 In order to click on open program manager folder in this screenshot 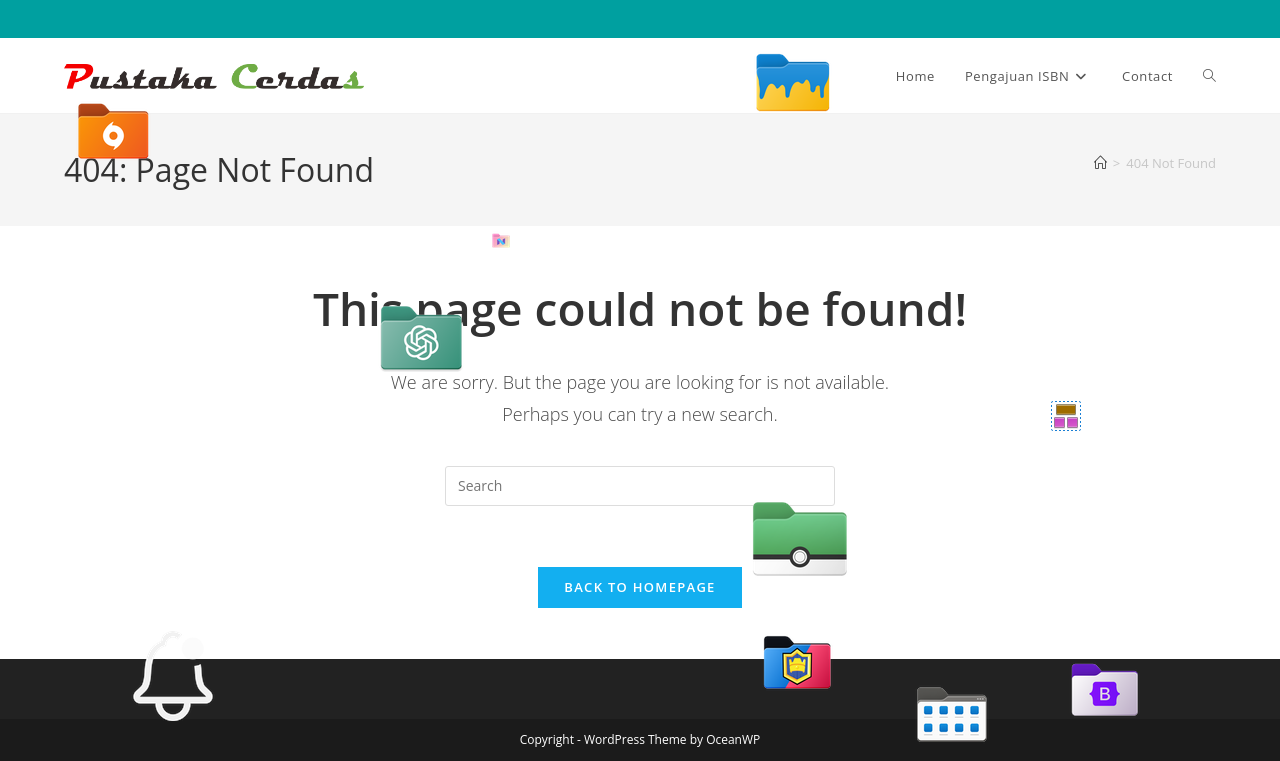, I will do `click(951, 716)`.